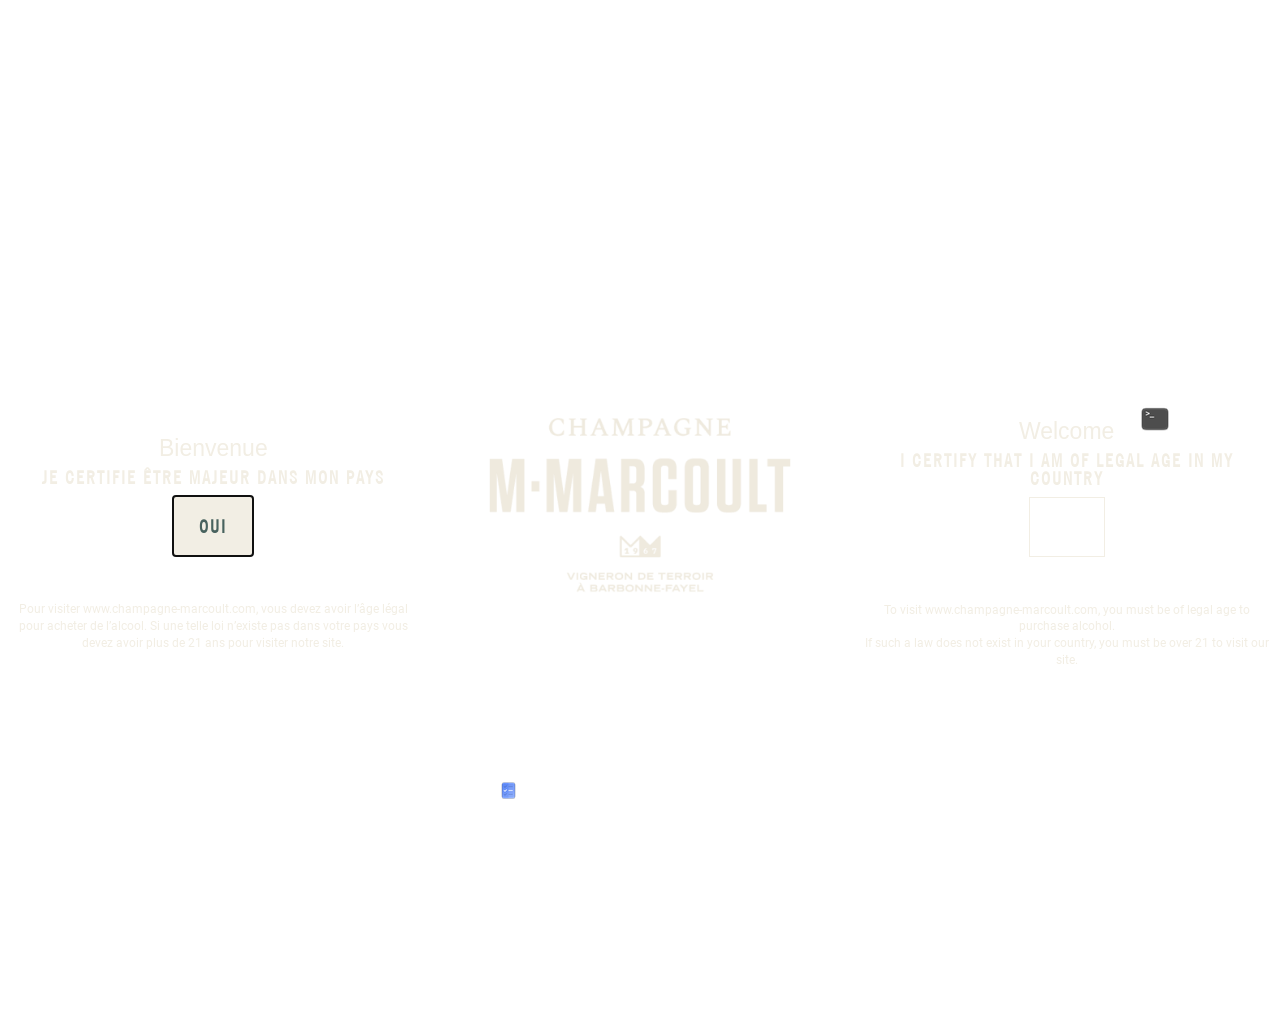 This screenshot has width=1280, height=1011. Describe the element at coordinates (1155, 419) in the screenshot. I see `open the terminal application` at that location.